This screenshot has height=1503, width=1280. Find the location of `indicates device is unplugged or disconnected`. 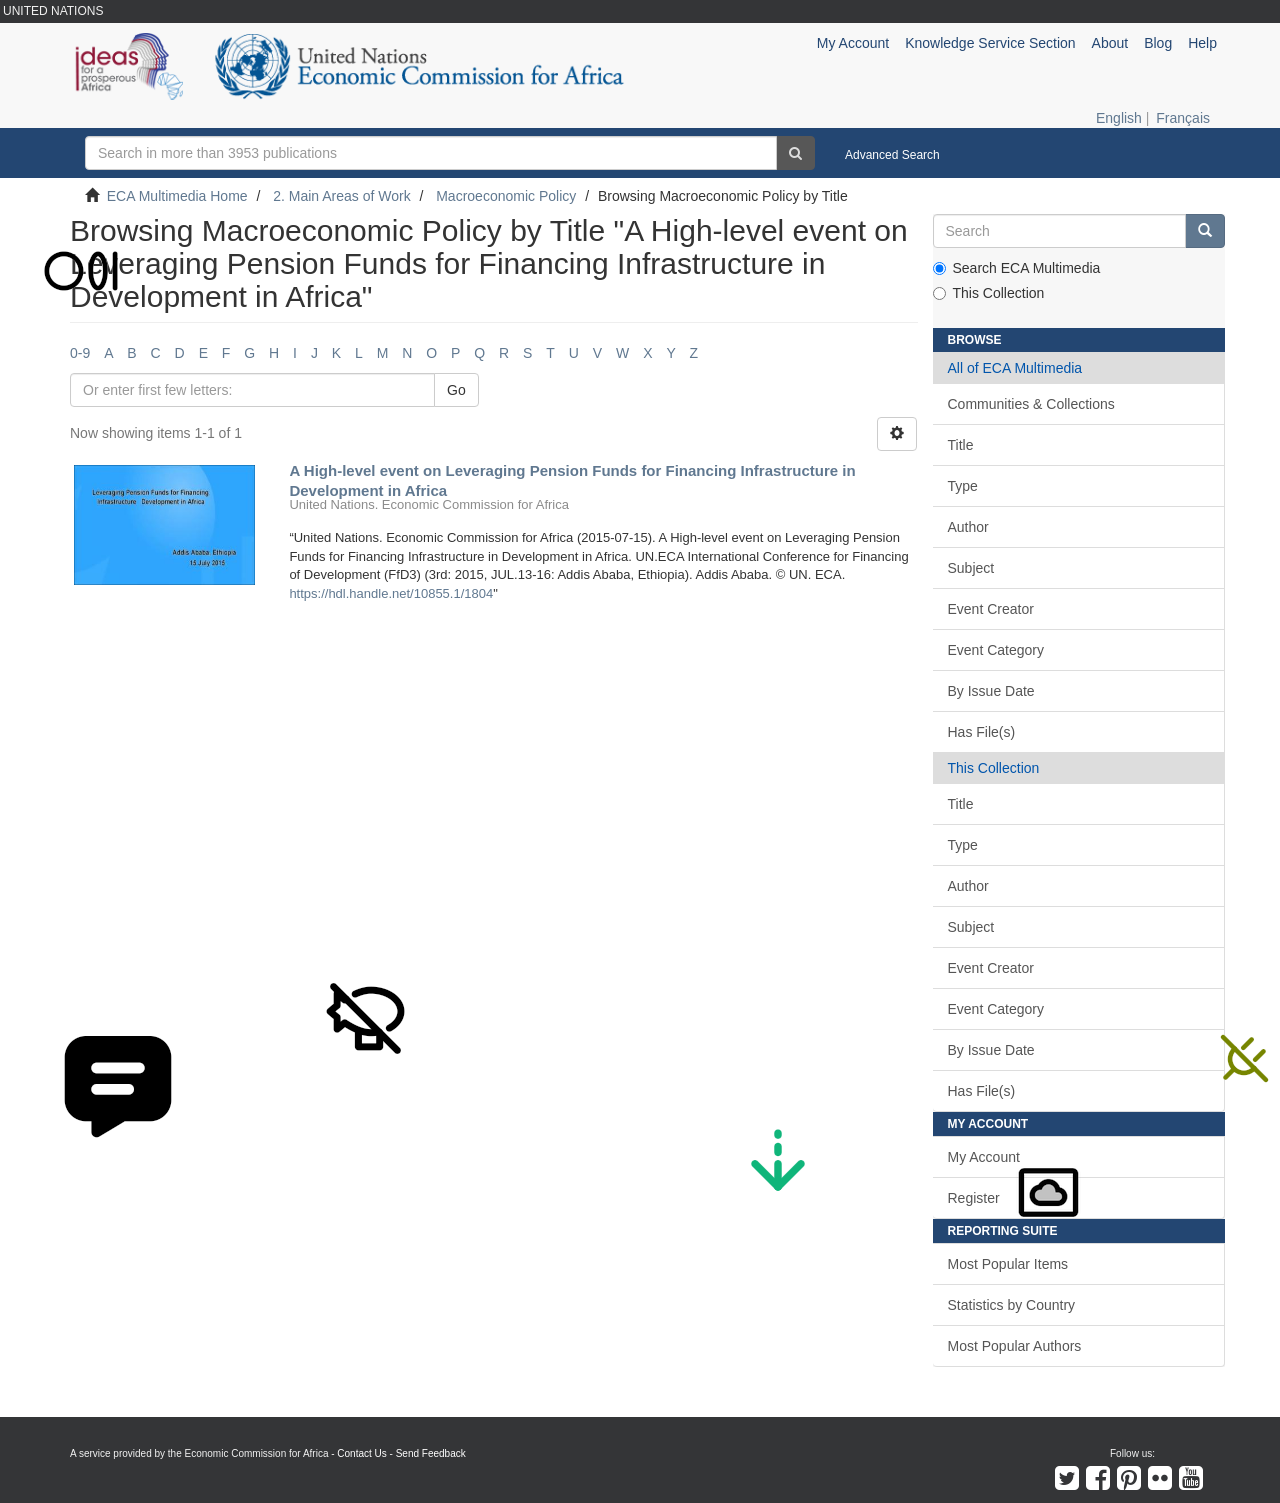

indicates device is unplugged or disconnected is located at coordinates (1244, 1058).